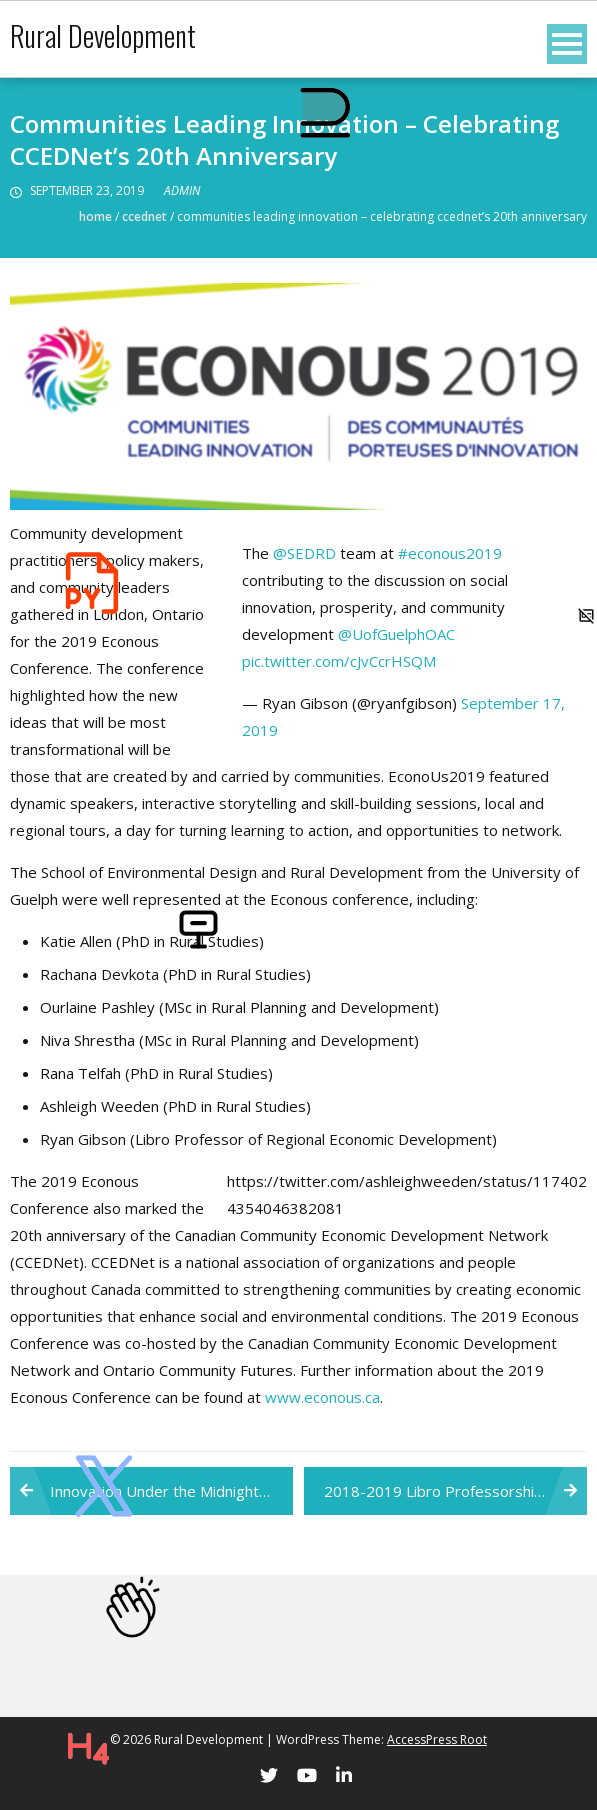 Image resolution: width=597 pixels, height=1810 pixels. What do you see at coordinates (86, 1748) in the screenshot?
I see `format text as heading level 4` at bounding box center [86, 1748].